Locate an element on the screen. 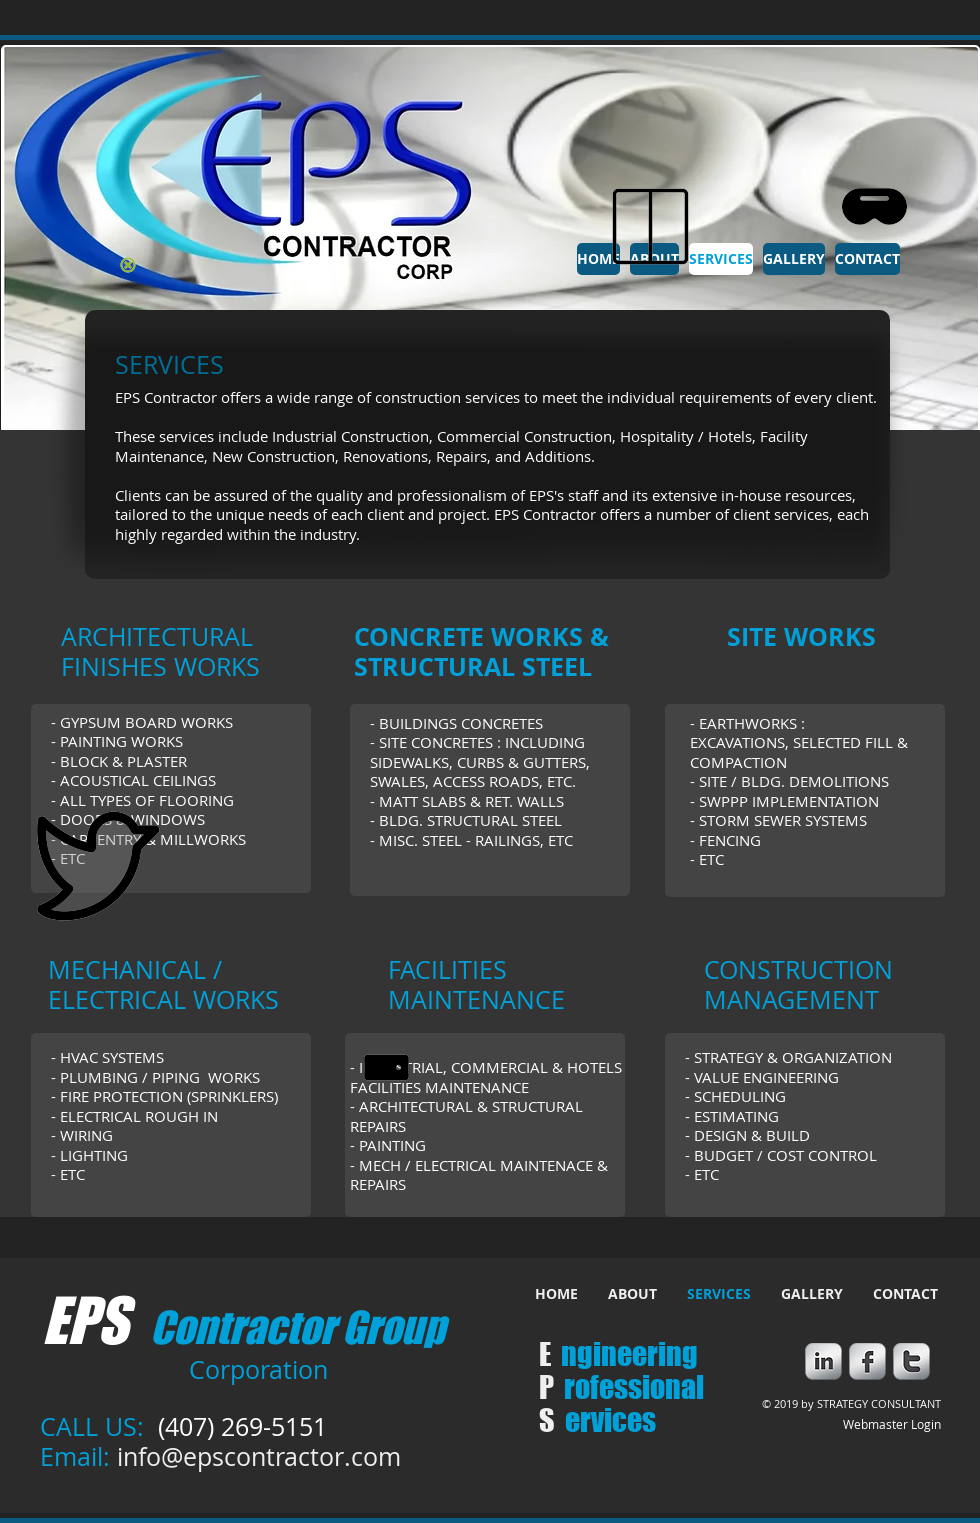 The image size is (980, 1523). access storage or disk management is located at coordinates (386, 1067).